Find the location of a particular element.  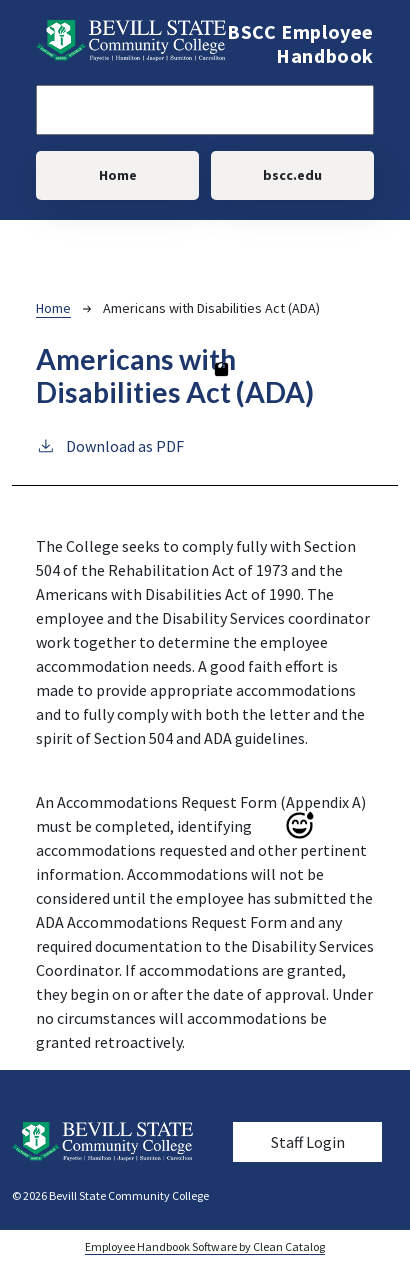

view weight or mass measurement is located at coordinates (221, 369).